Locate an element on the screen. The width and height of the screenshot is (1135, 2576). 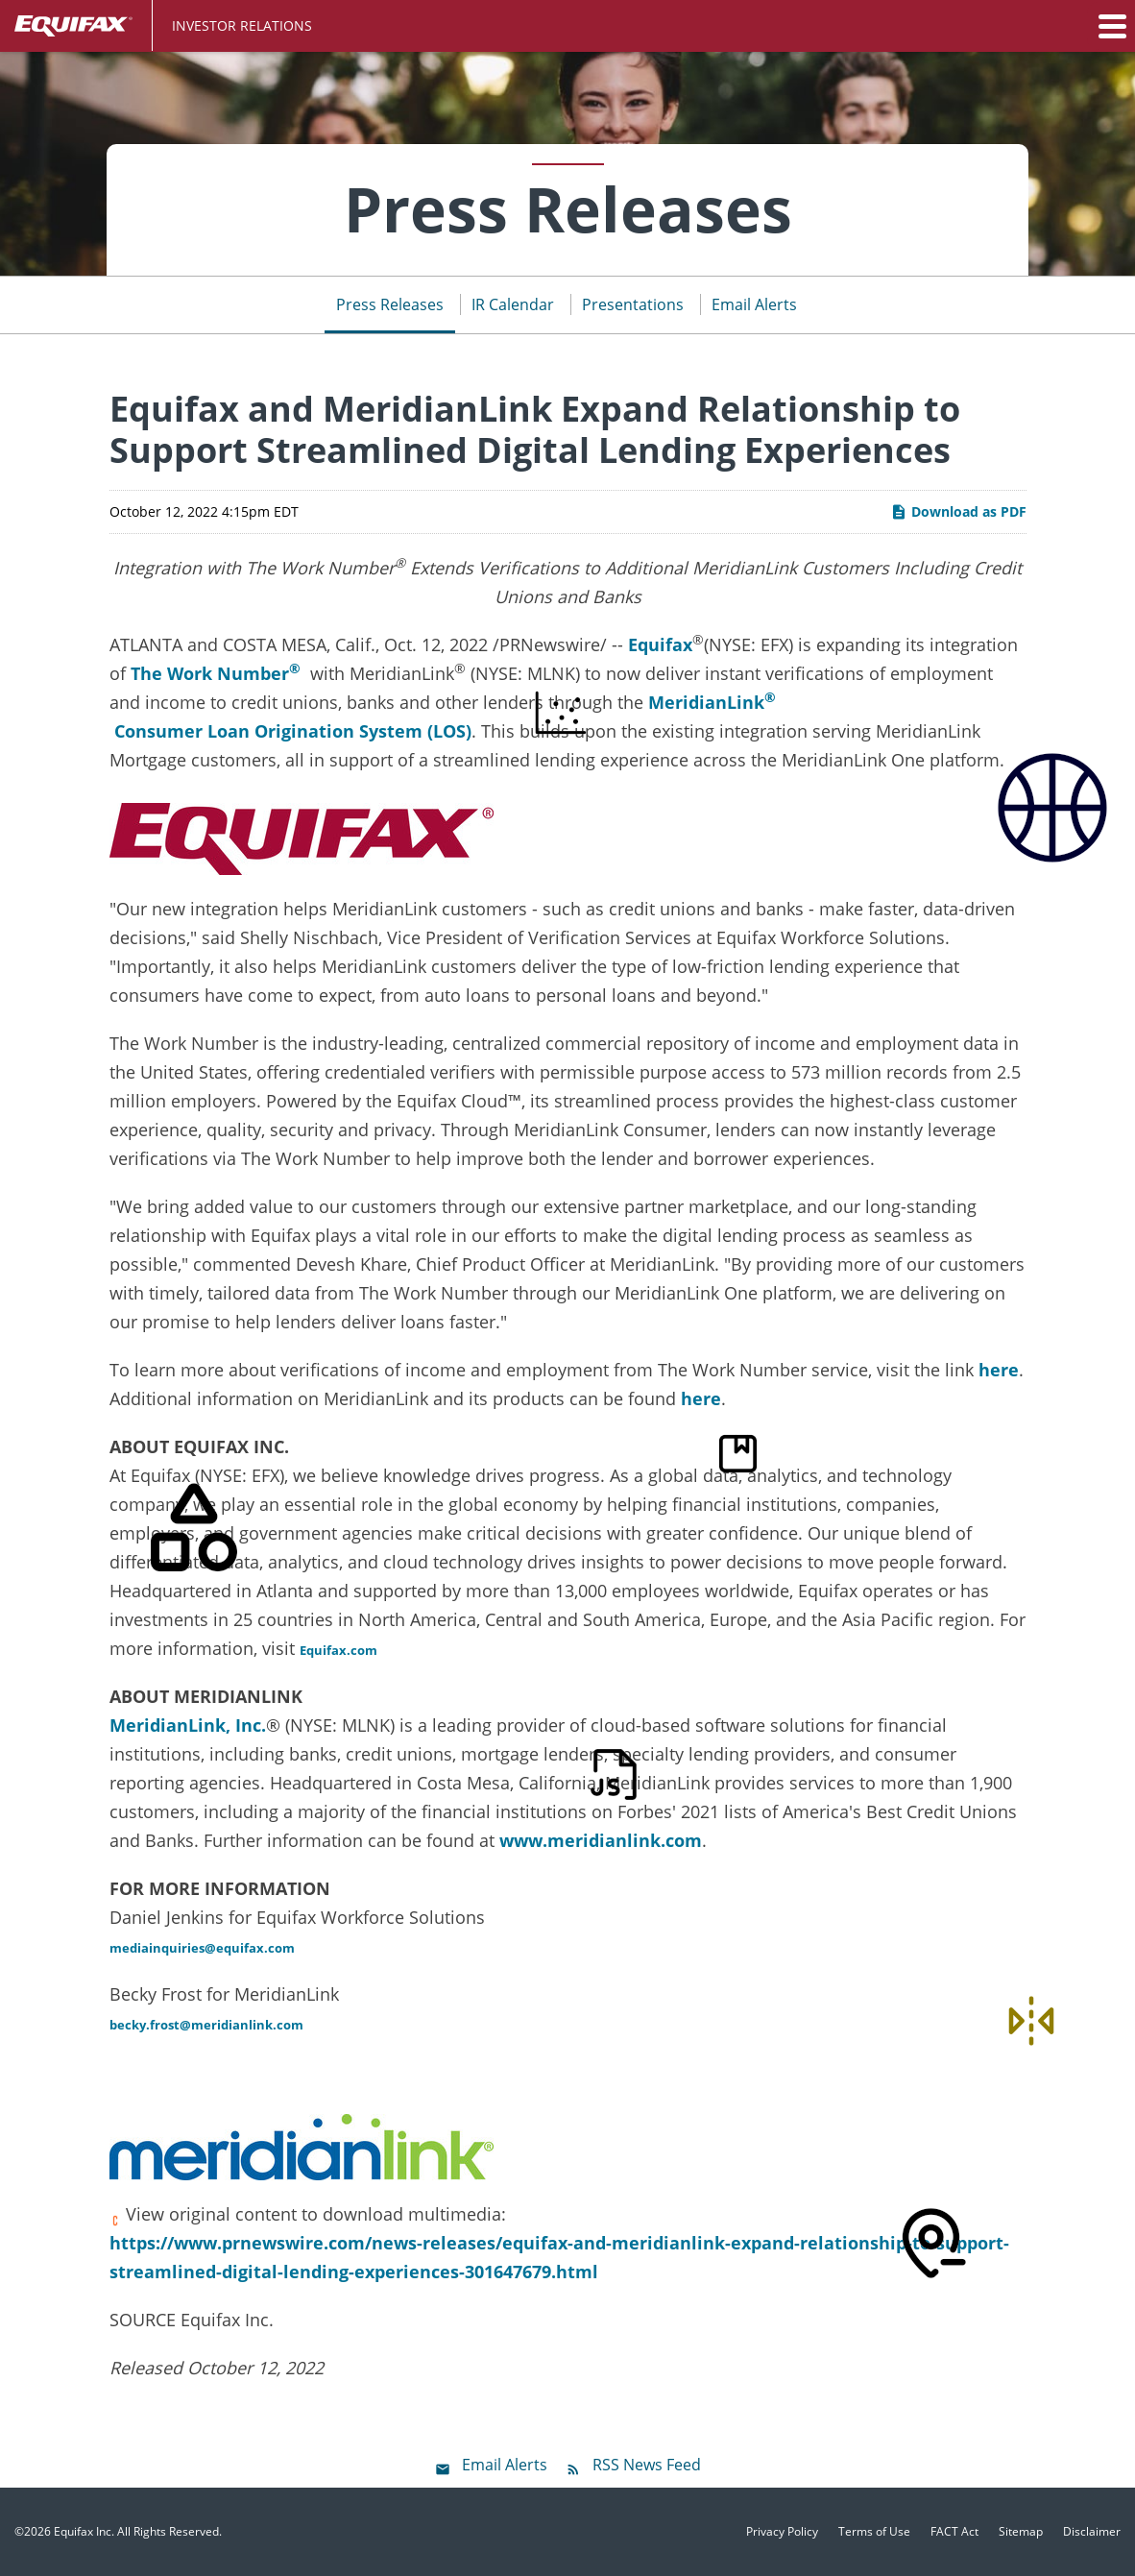
access sports or basketball-related content is located at coordinates (1052, 808).